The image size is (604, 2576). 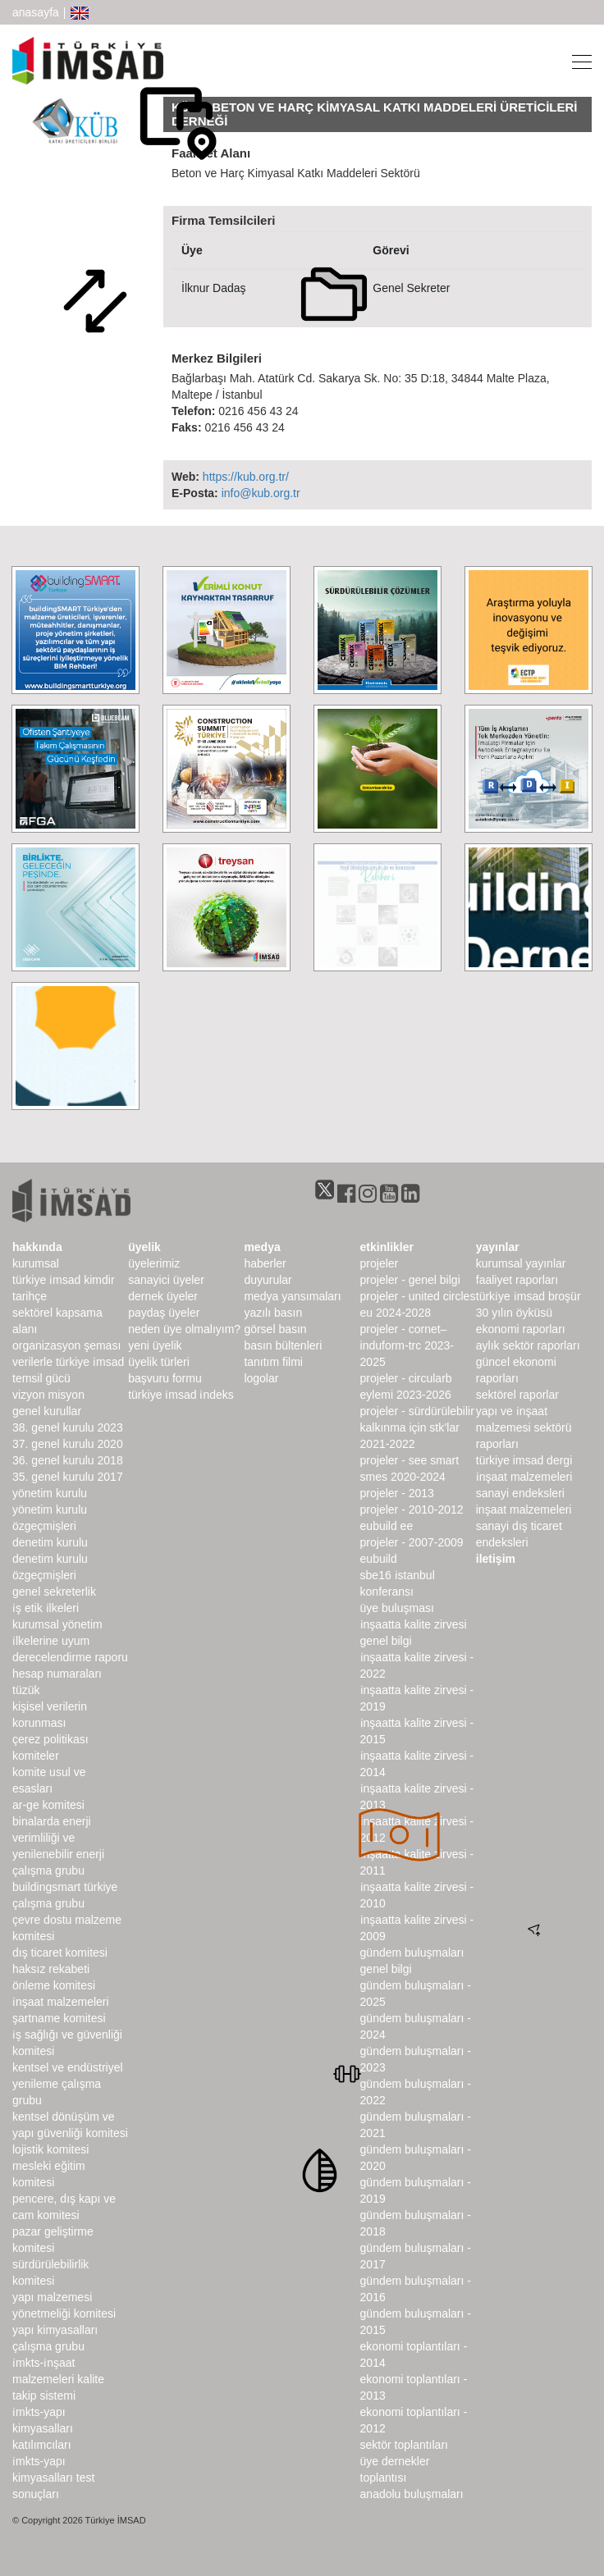 I want to click on access workout or fitness features, so click(x=347, y=2074).